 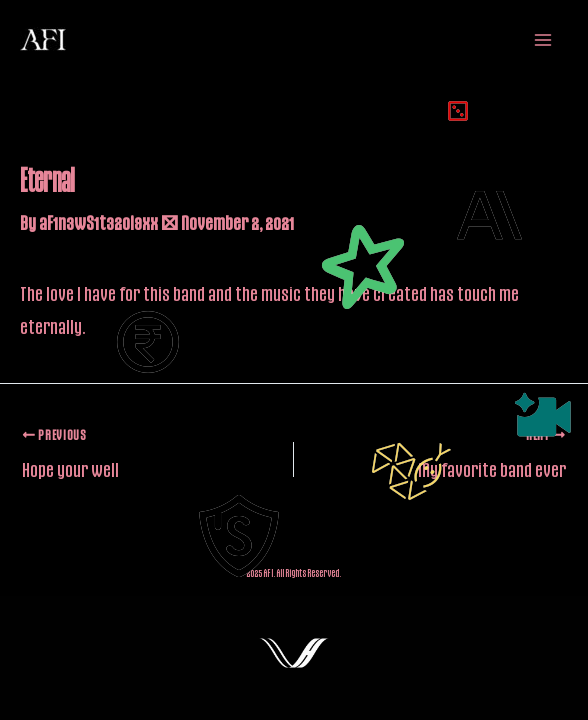 What do you see at coordinates (148, 342) in the screenshot?
I see `view balance or payment amount in rupees` at bounding box center [148, 342].